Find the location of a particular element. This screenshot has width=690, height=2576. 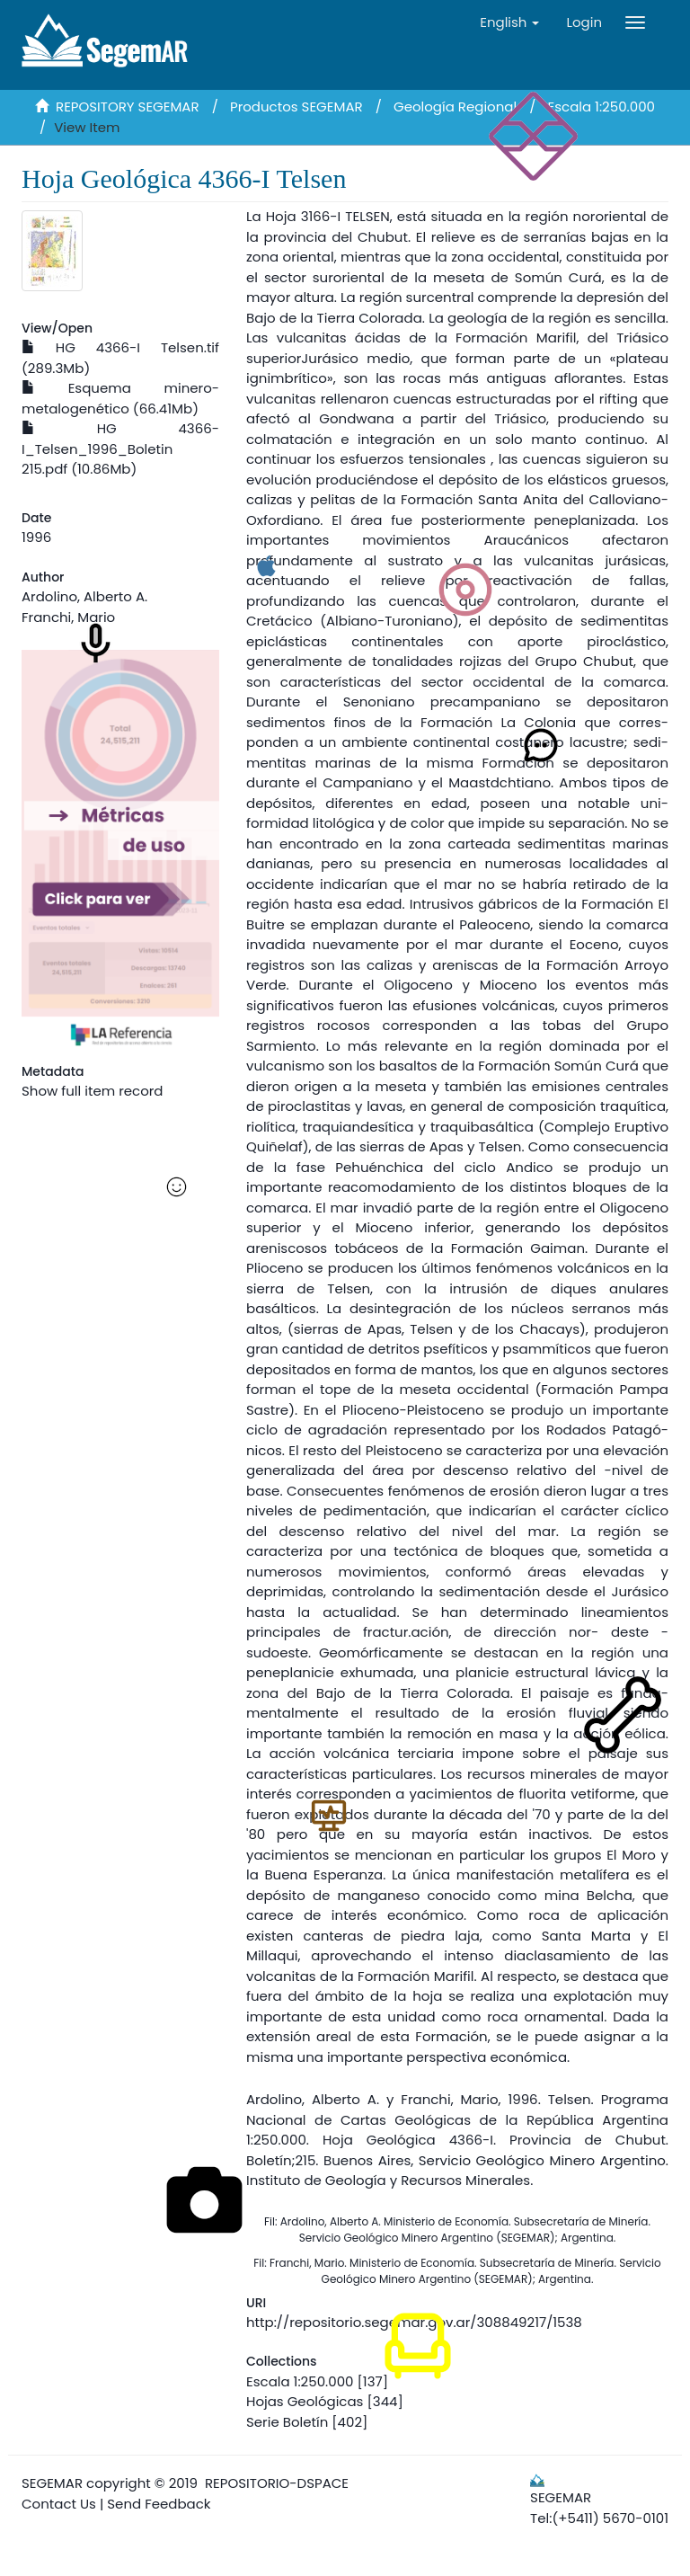

access pet-related features or settings is located at coordinates (623, 1715).